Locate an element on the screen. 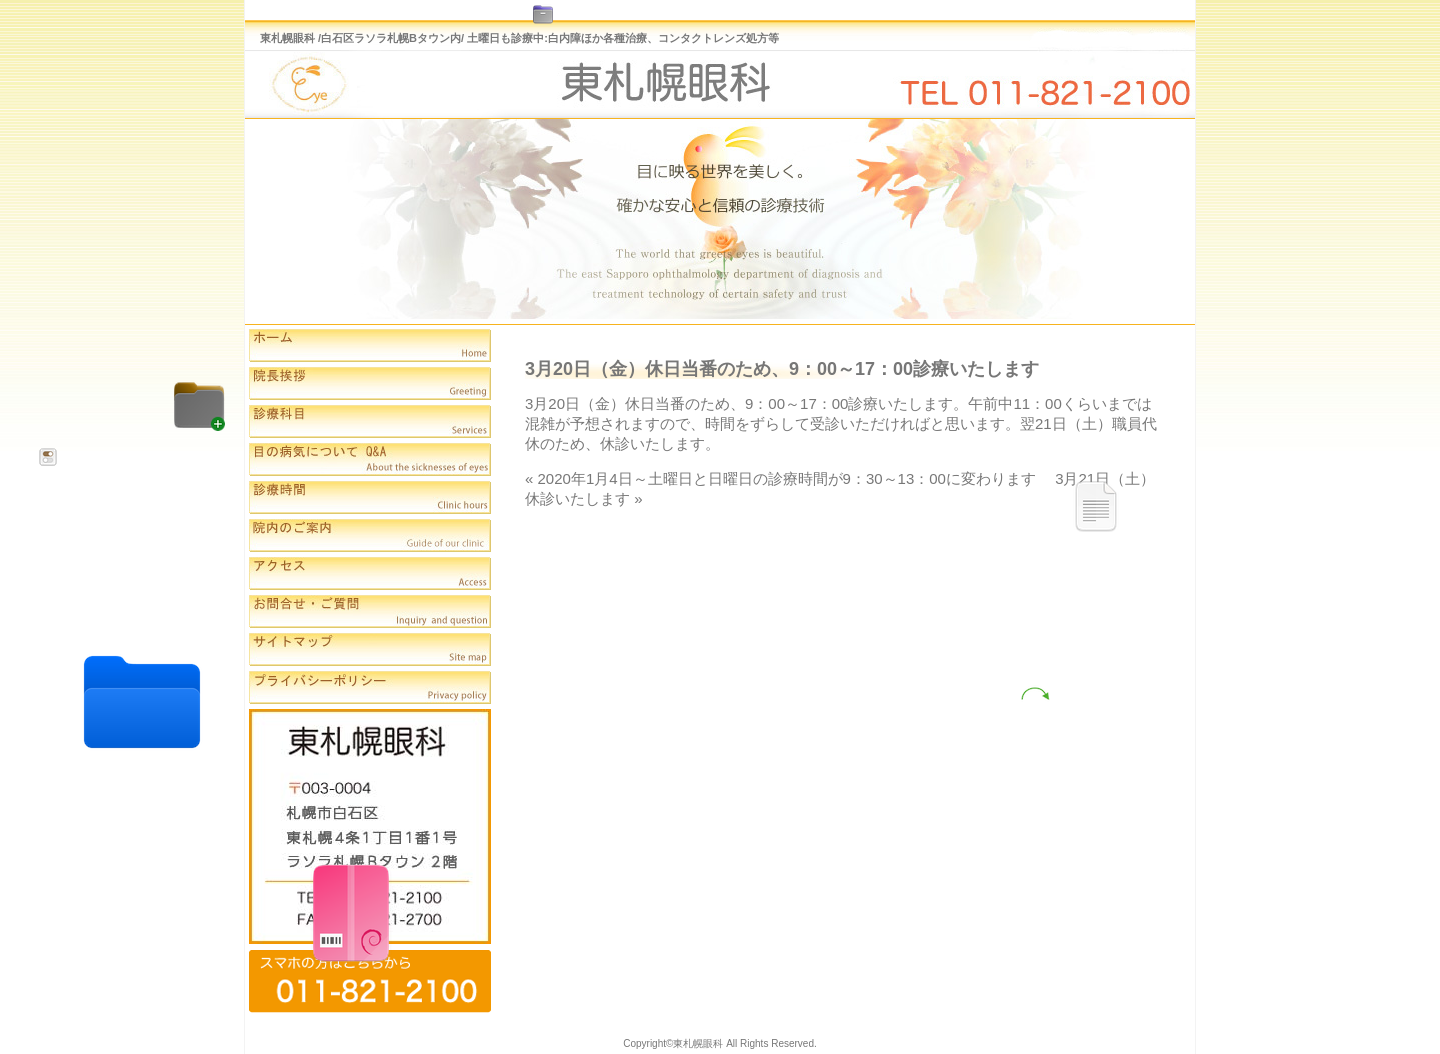 The height and width of the screenshot is (1054, 1440). create a new folder is located at coordinates (199, 405).